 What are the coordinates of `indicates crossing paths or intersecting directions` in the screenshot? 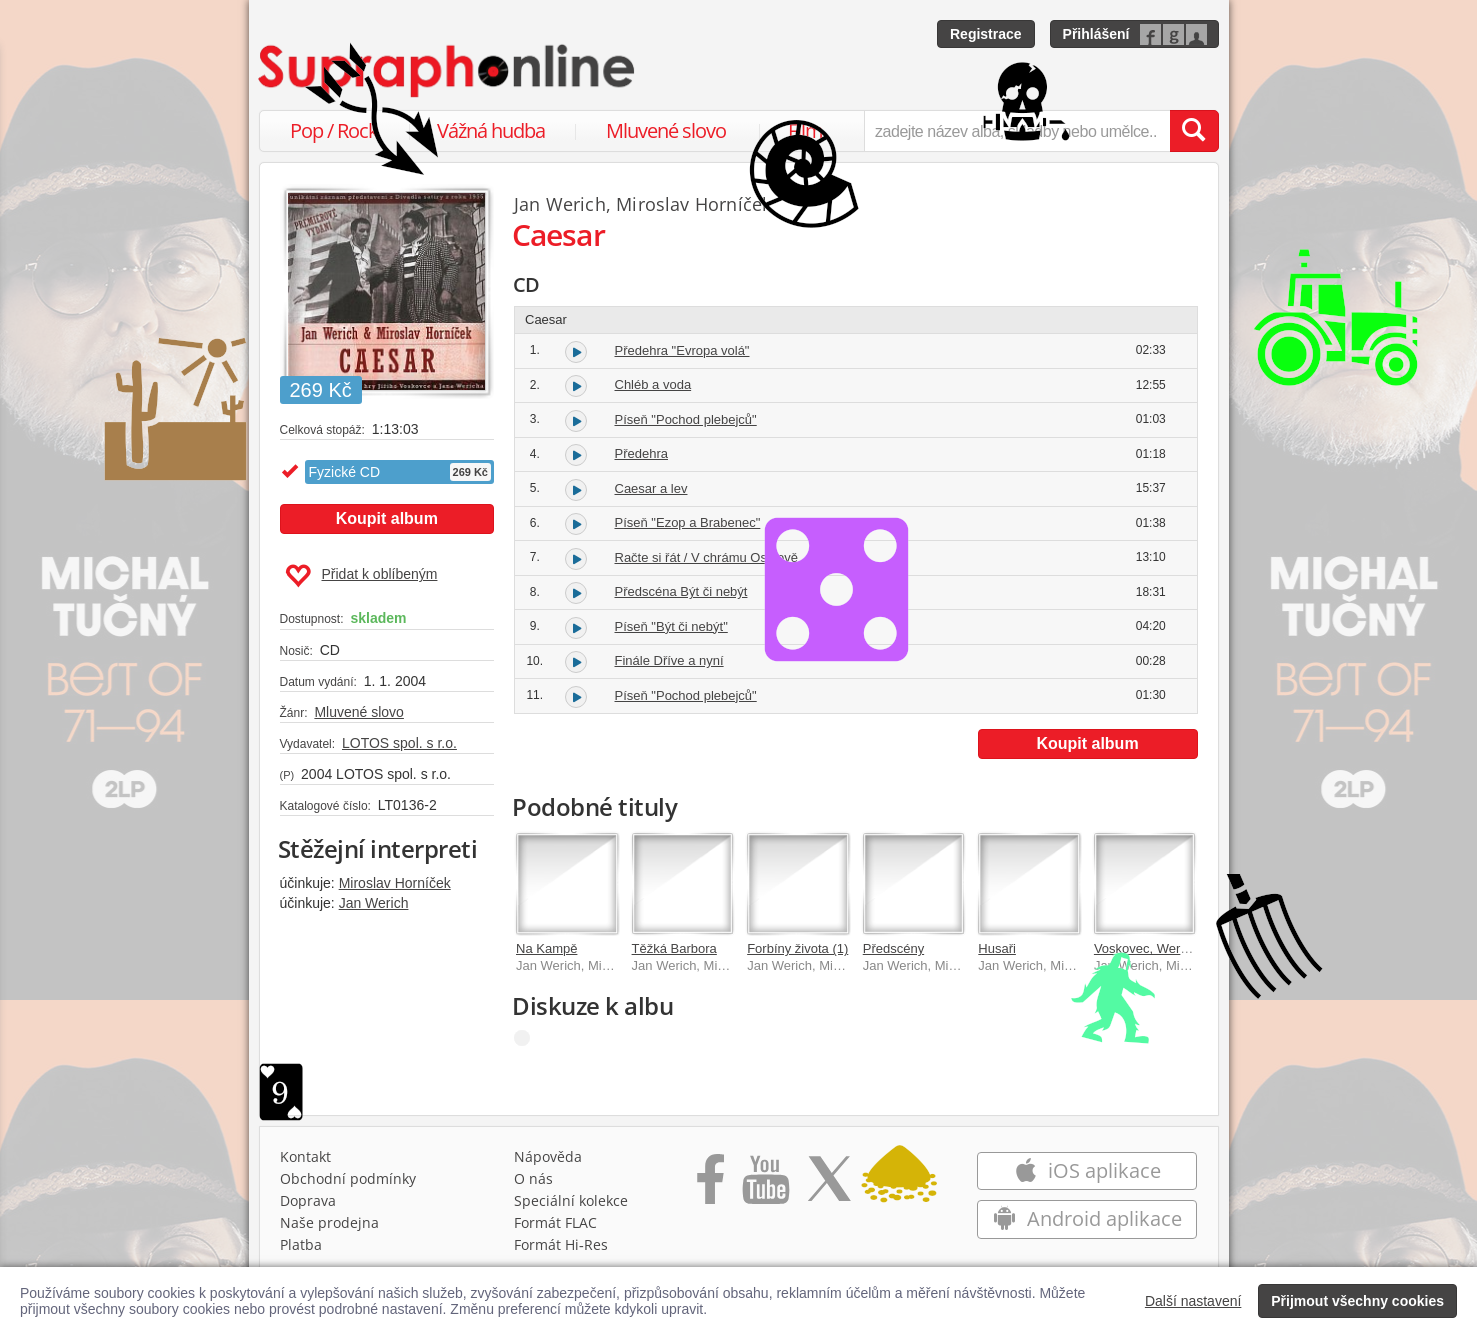 It's located at (370, 109).